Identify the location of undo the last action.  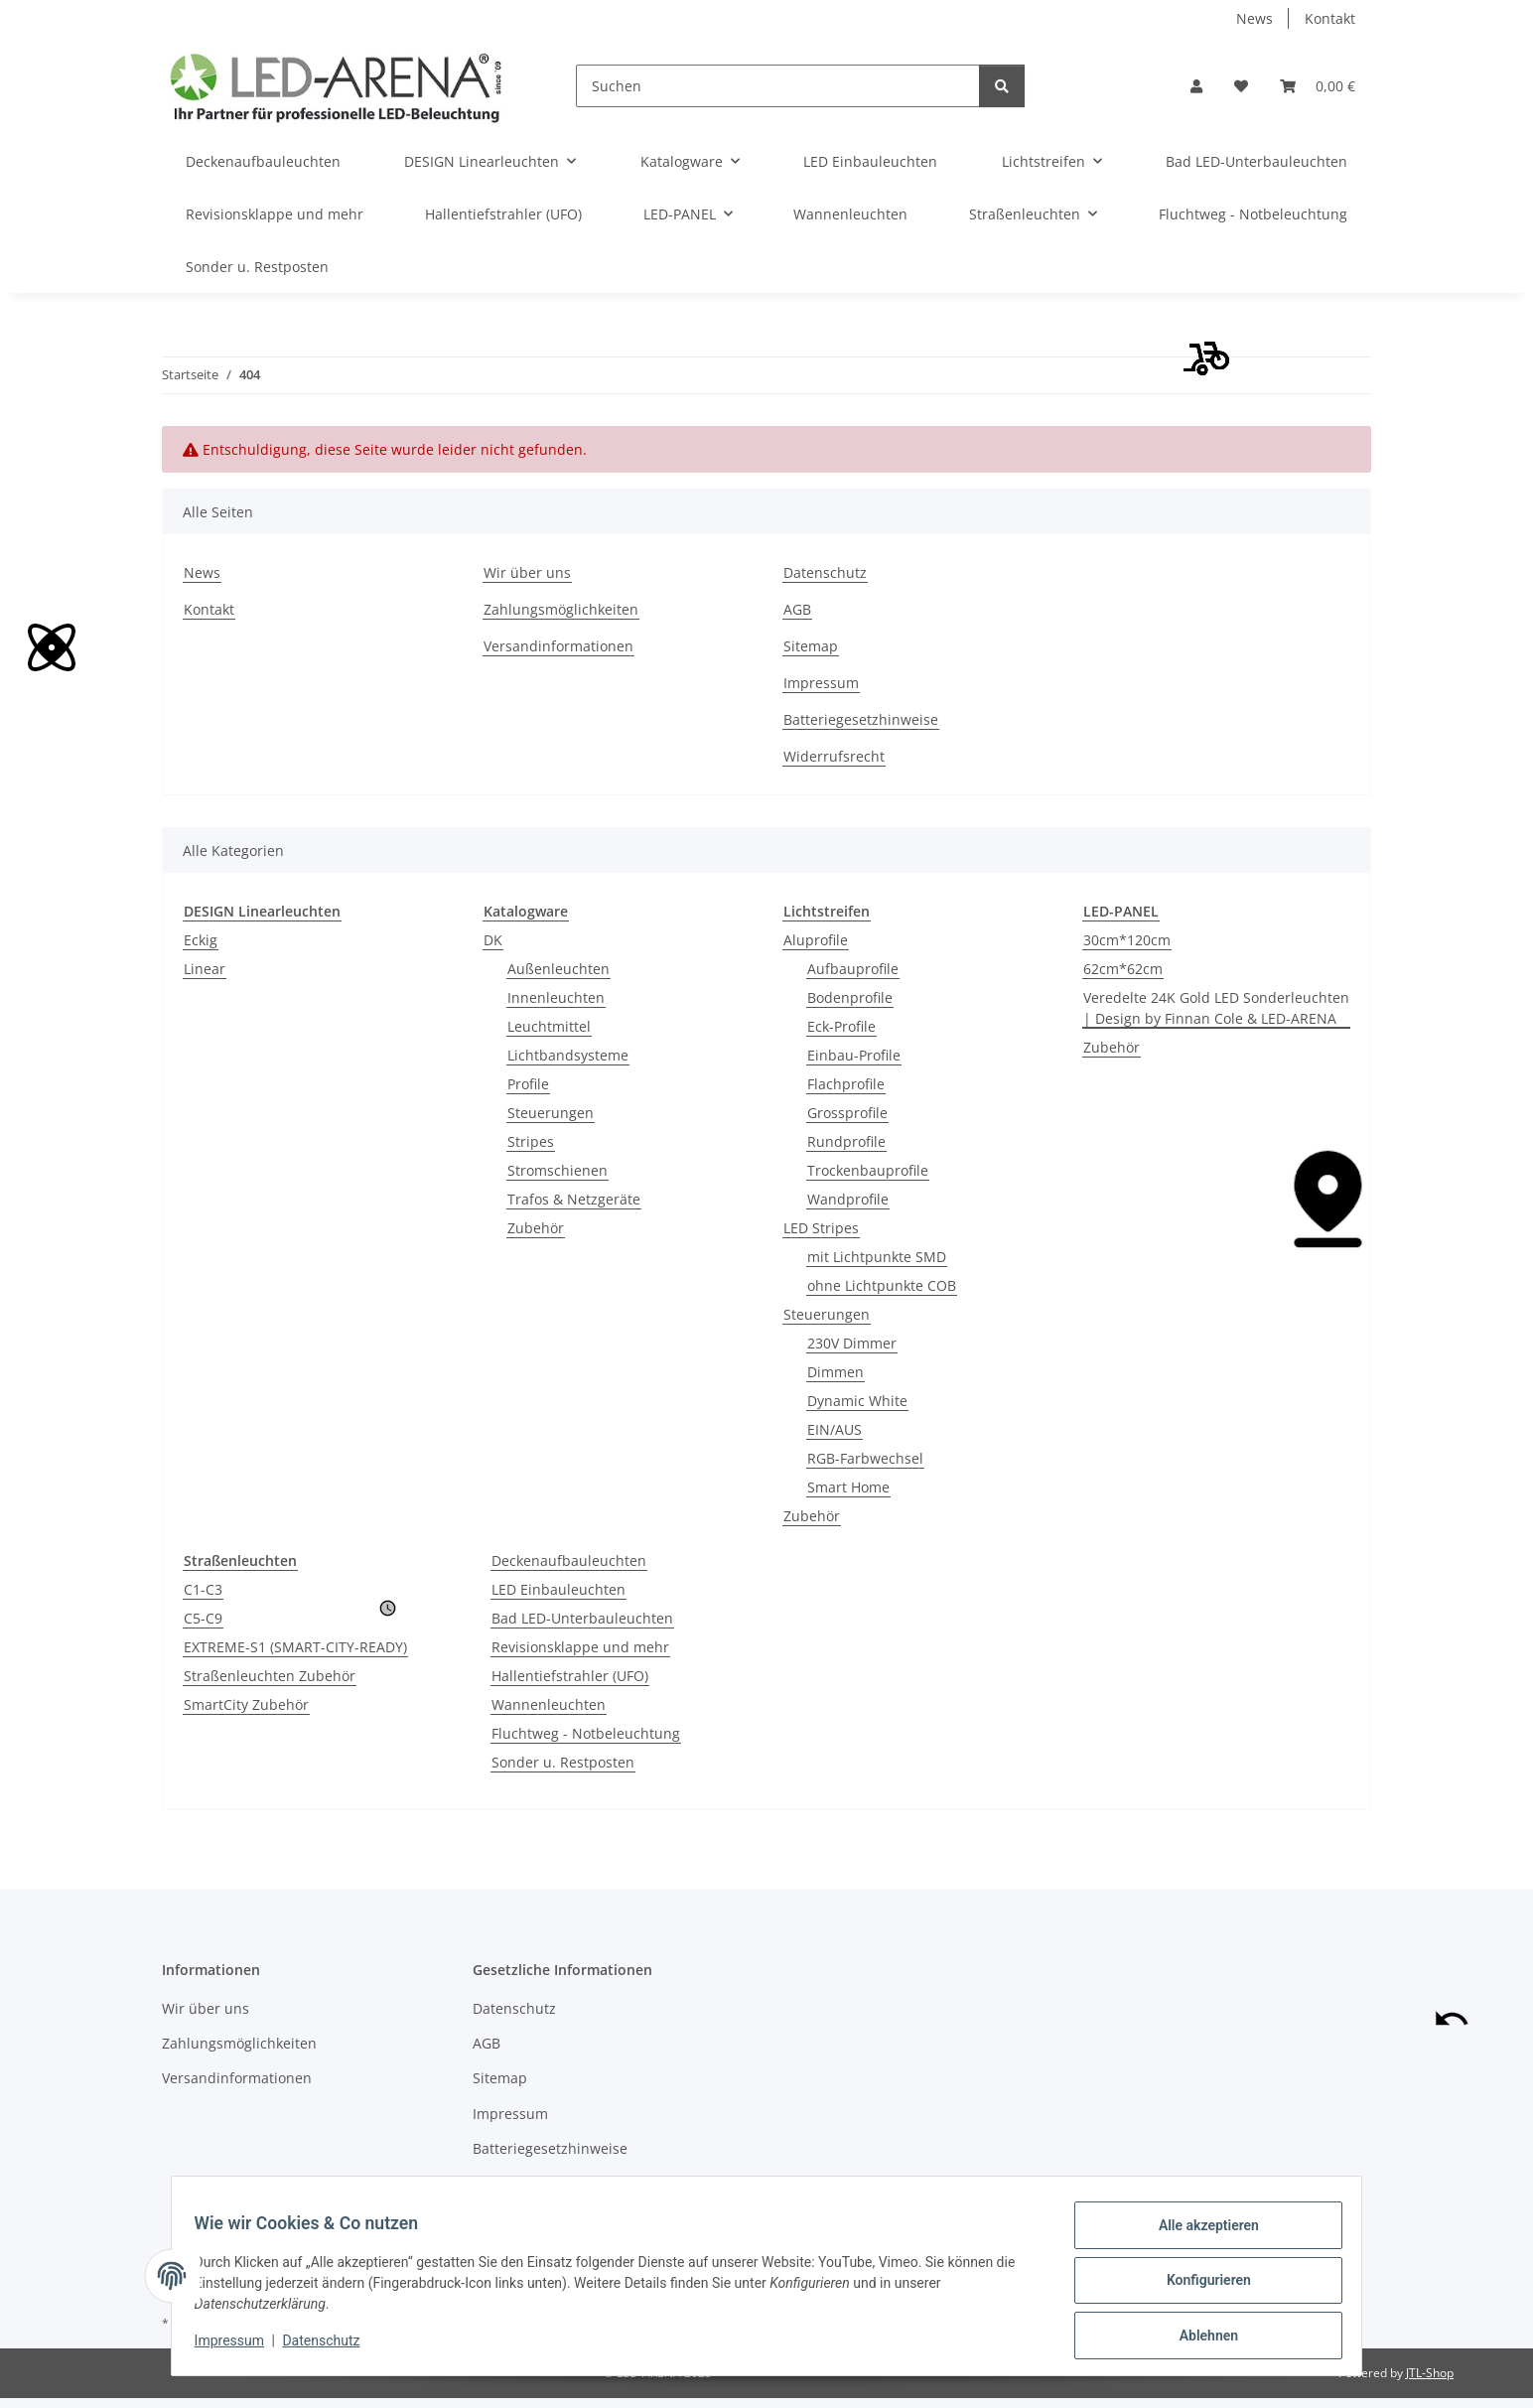
(1452, 2019).